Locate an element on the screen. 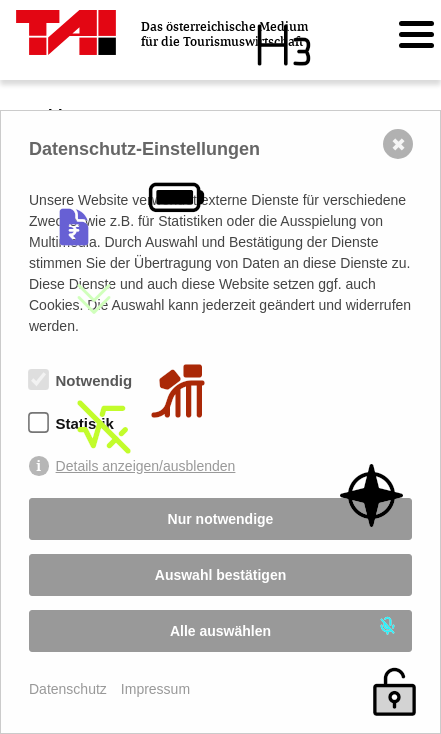 The height and width of the screenshot is (734, 441). mute your microphone is located at coordinates (387, 625).